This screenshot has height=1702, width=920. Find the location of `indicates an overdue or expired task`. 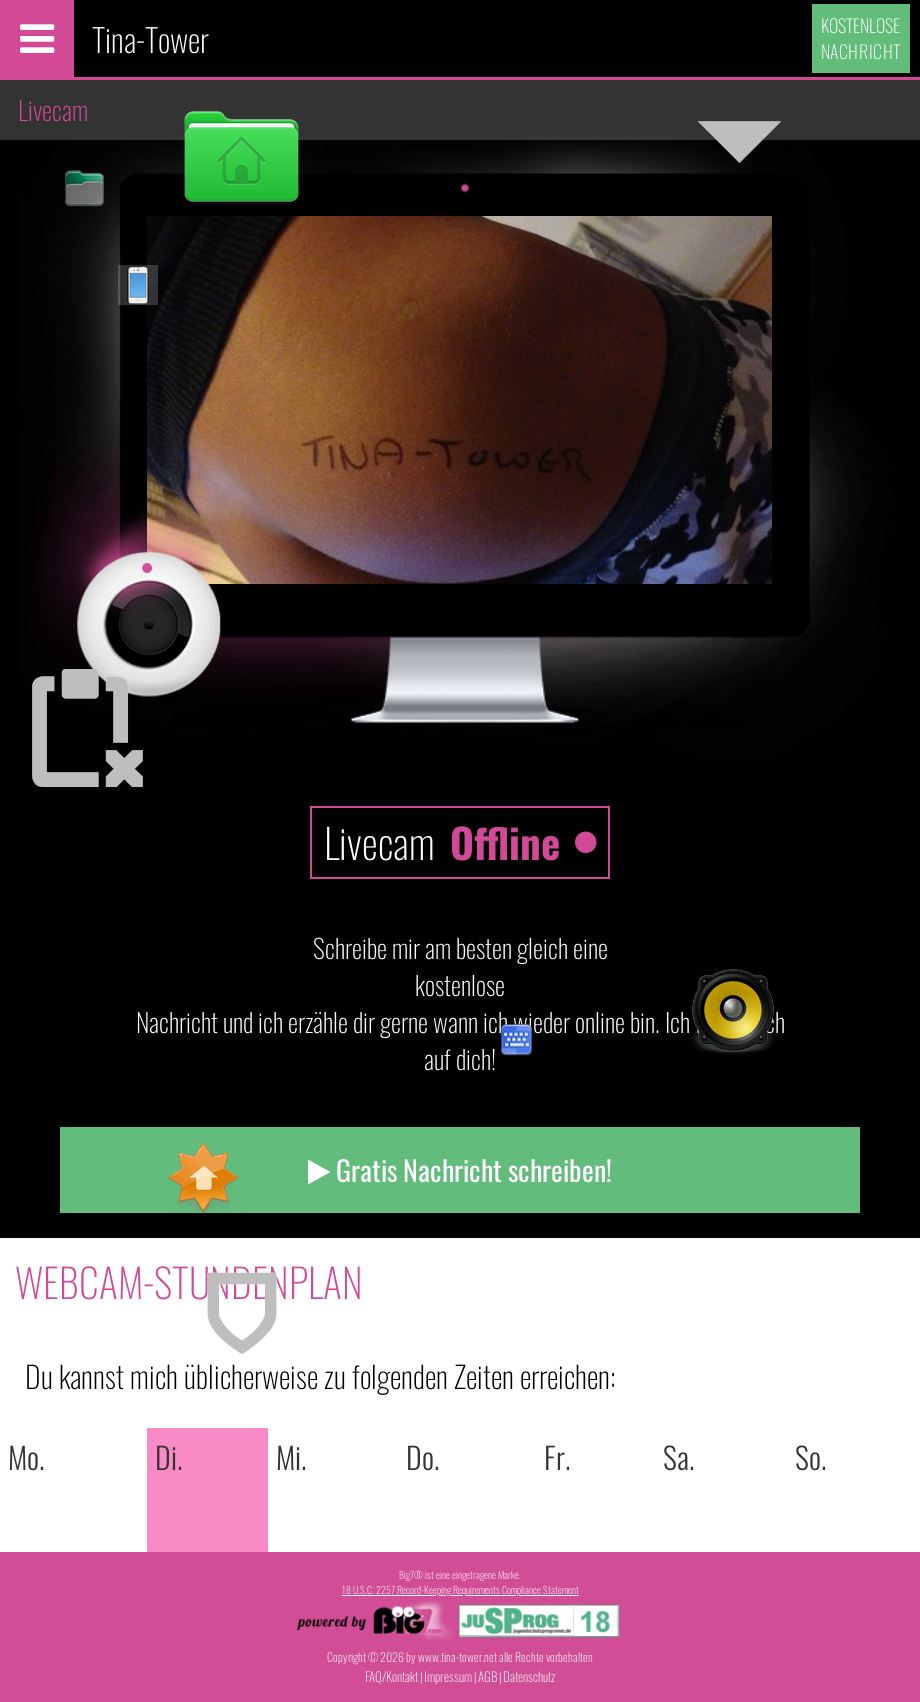

indicates an overdue or expired task is located at coordinates (84, 728).